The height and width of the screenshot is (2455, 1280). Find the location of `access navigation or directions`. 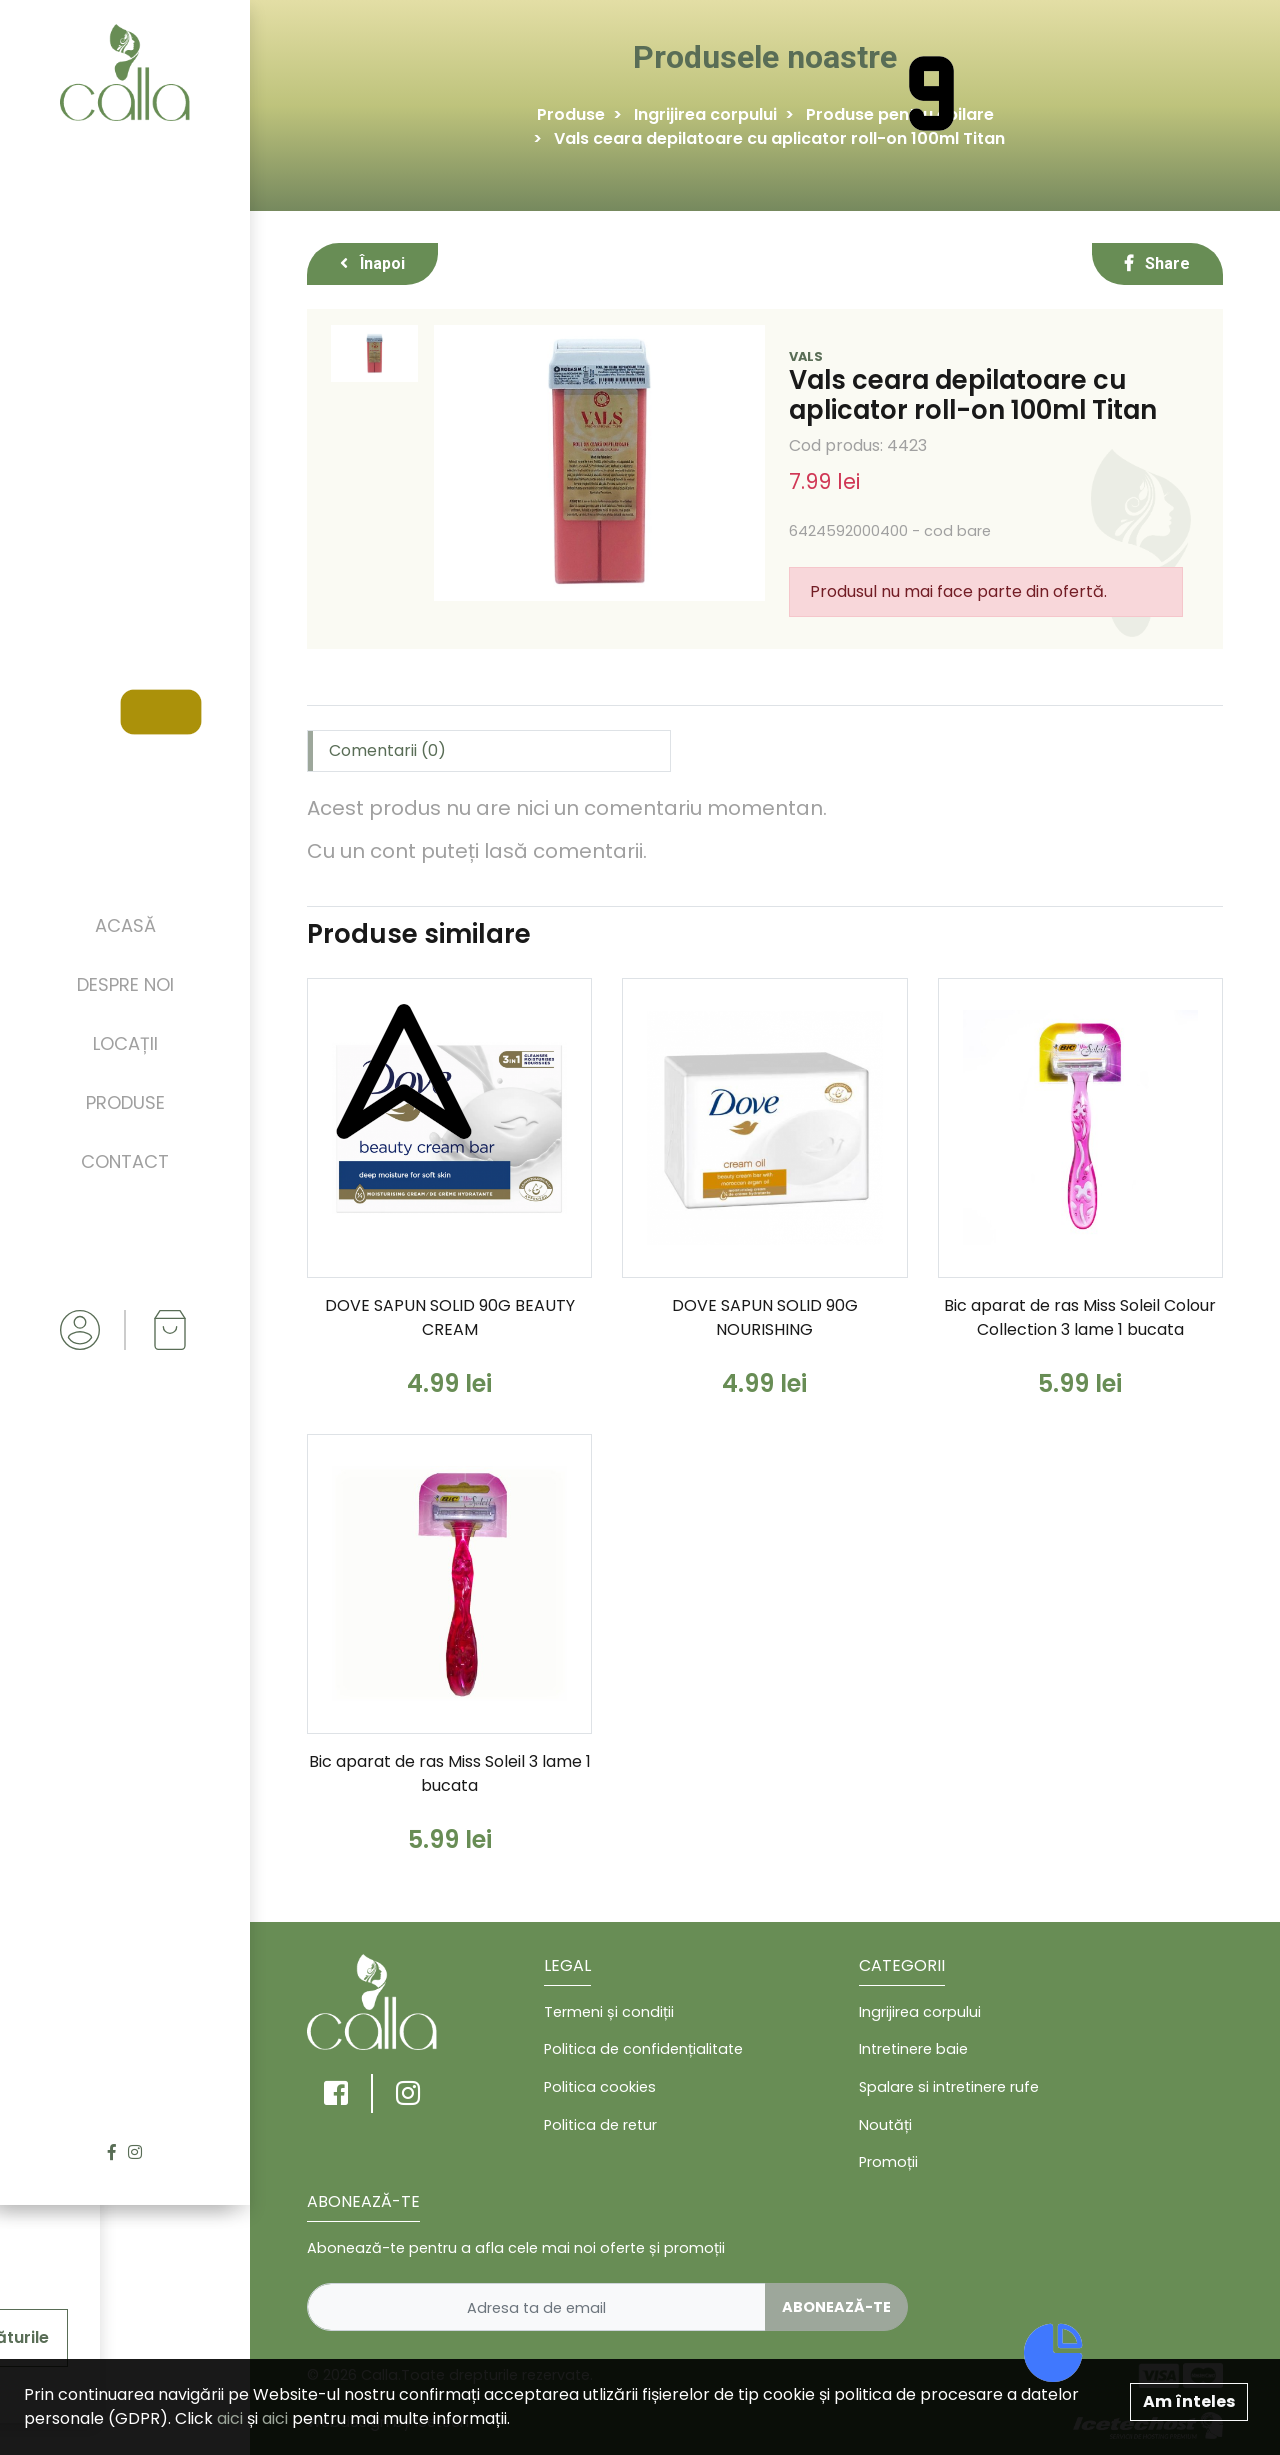

access navigation or directions is located at coordinates (404, 1079).